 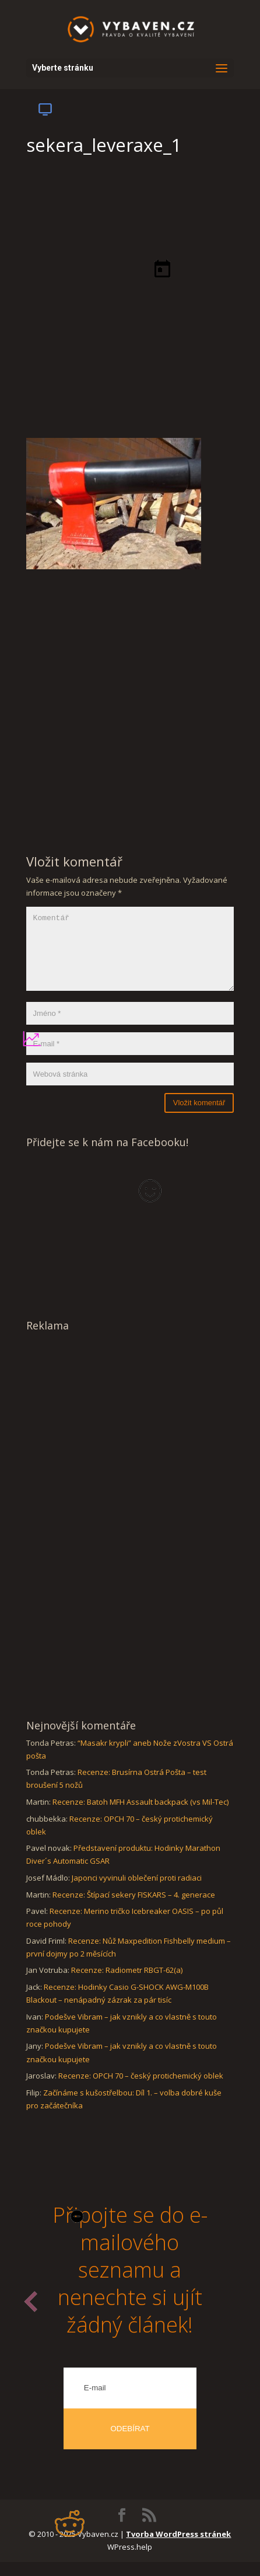 What do you see at coordinates (150, 1190) in the screenshot?
I see `insert a winking emoji or emoticon` at bounding box center [150, 1190].